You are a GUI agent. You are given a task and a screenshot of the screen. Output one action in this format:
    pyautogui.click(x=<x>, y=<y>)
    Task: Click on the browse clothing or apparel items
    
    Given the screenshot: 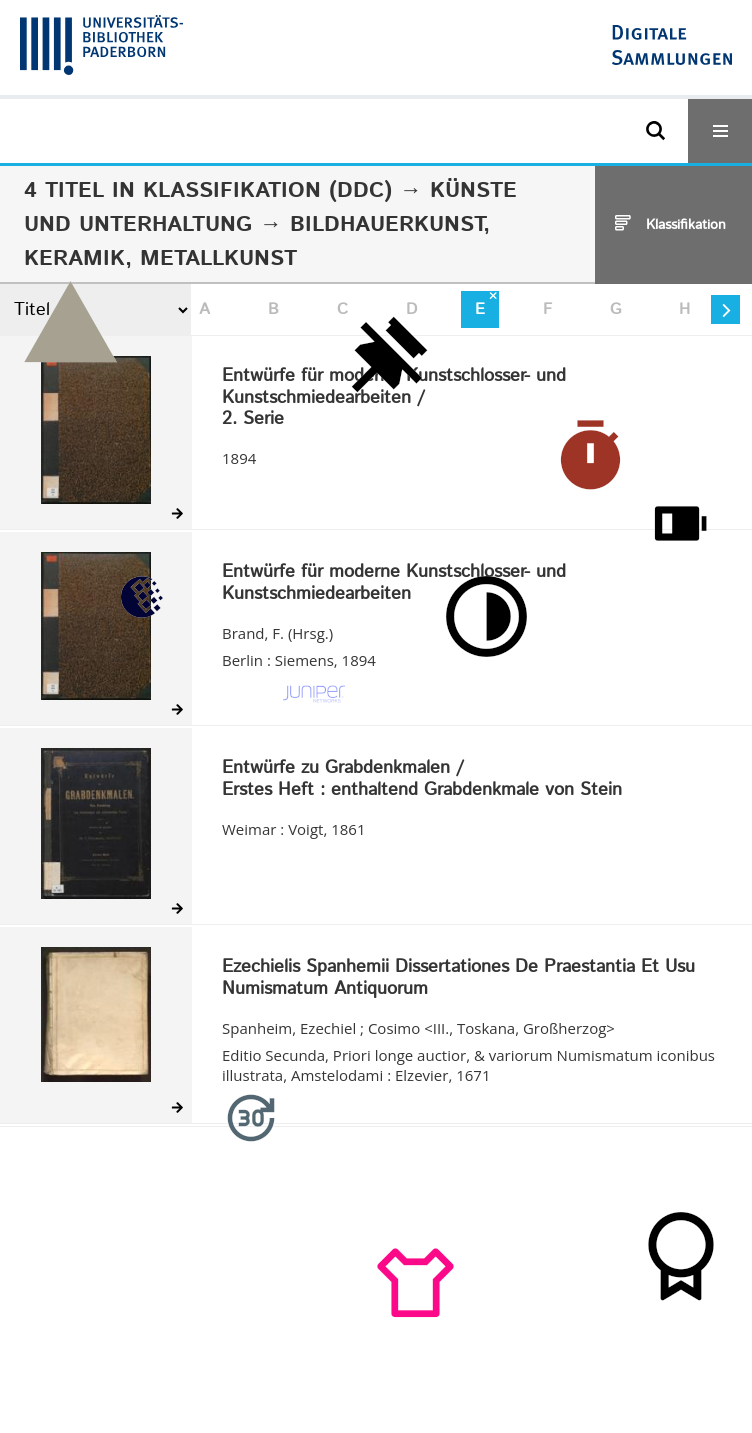 What is the action you would take?
    pyautogui.click(x=415, y=1282)
    